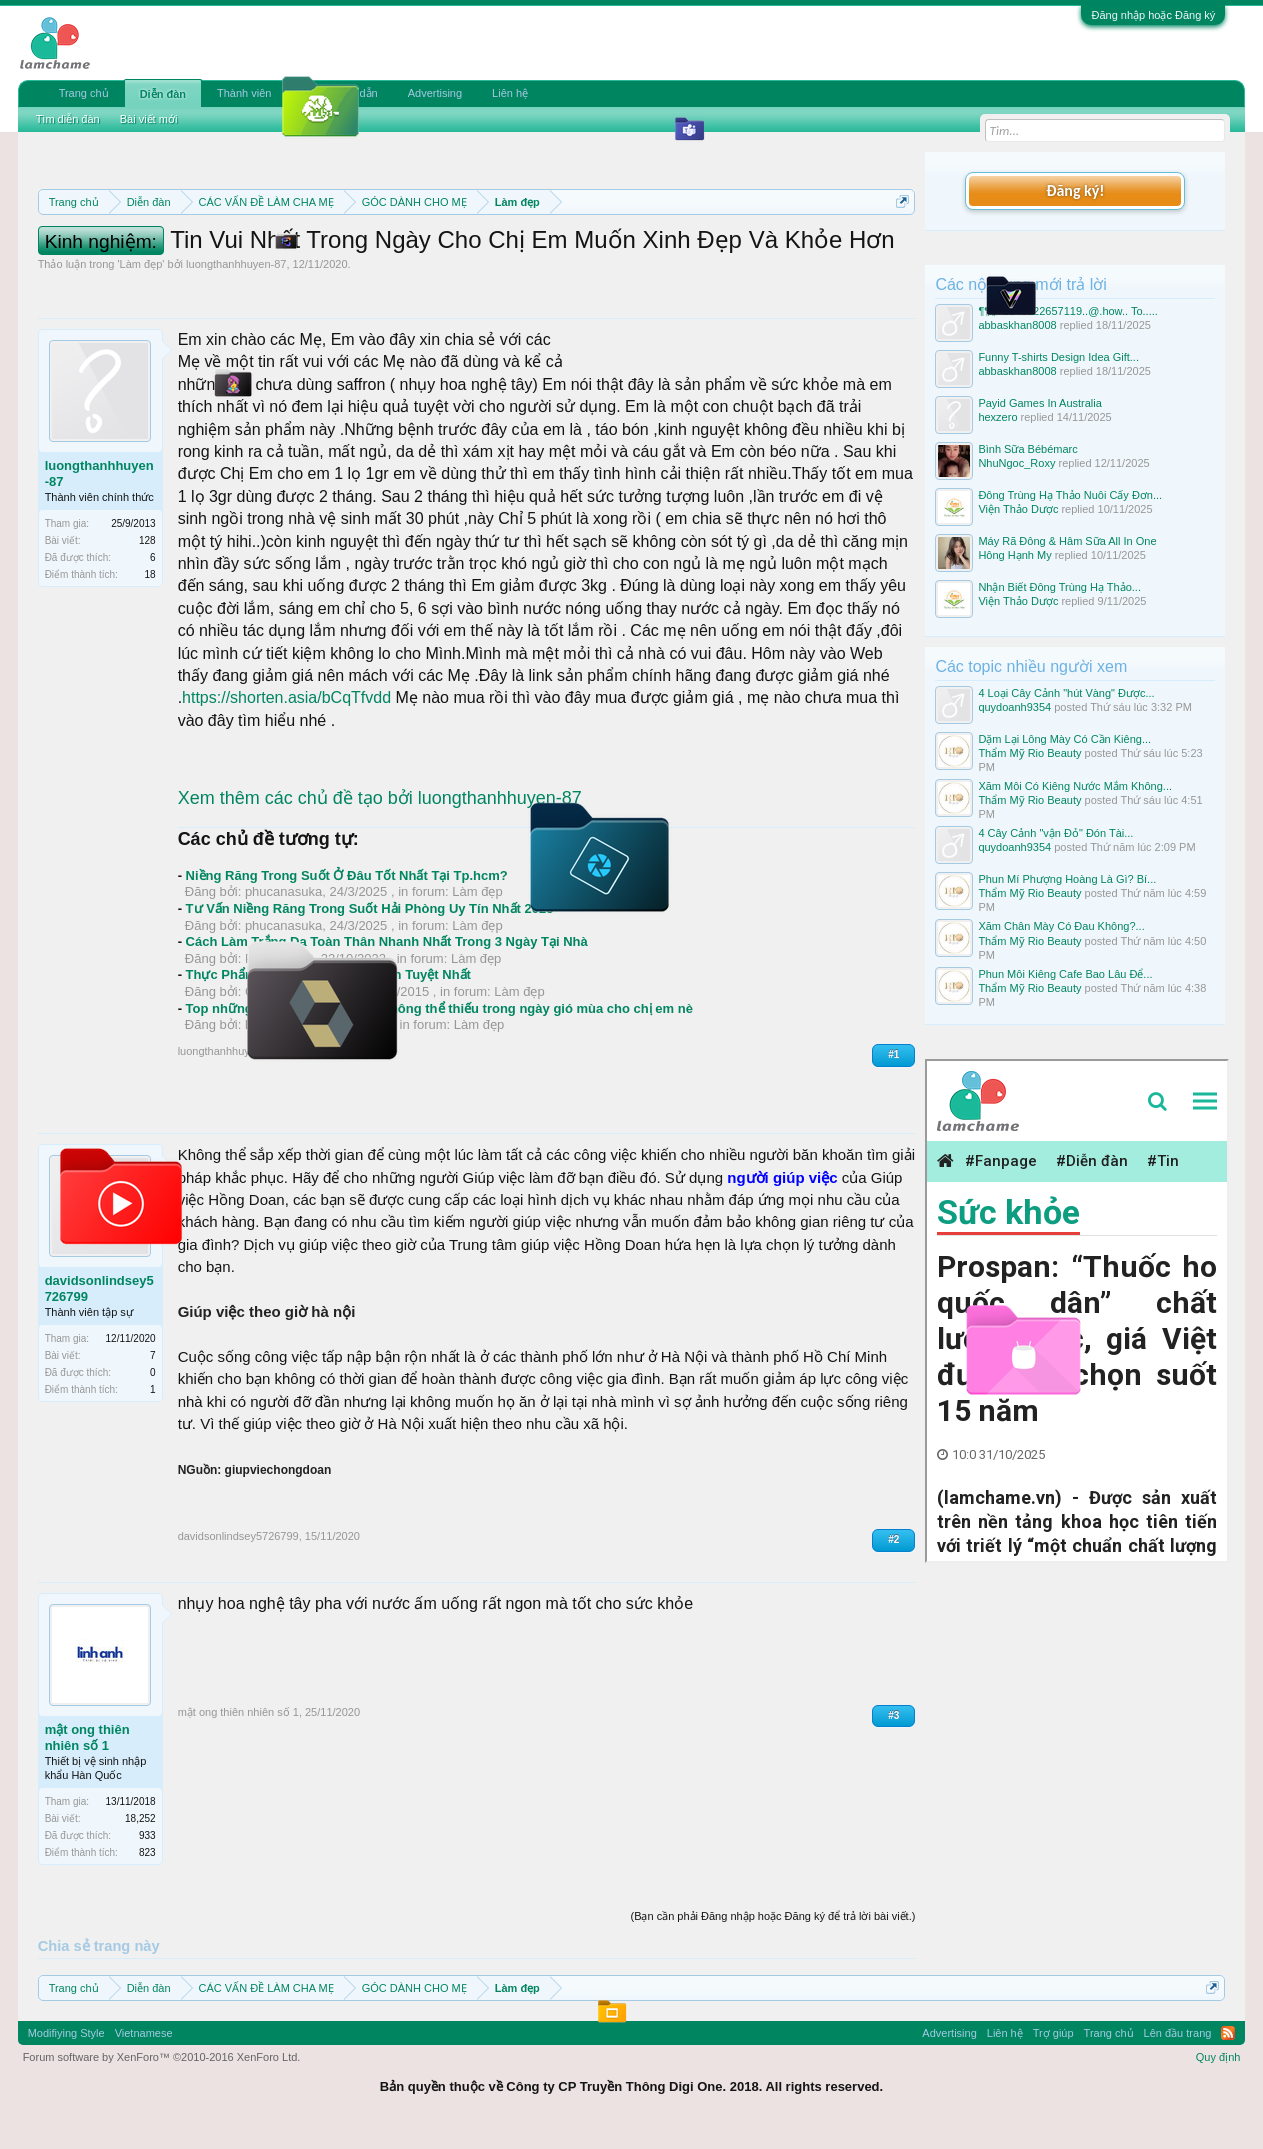  Describe the element at coordinates (233, 383) in the screenshot. I see `folder containing emoji or emoticon files` at that location.